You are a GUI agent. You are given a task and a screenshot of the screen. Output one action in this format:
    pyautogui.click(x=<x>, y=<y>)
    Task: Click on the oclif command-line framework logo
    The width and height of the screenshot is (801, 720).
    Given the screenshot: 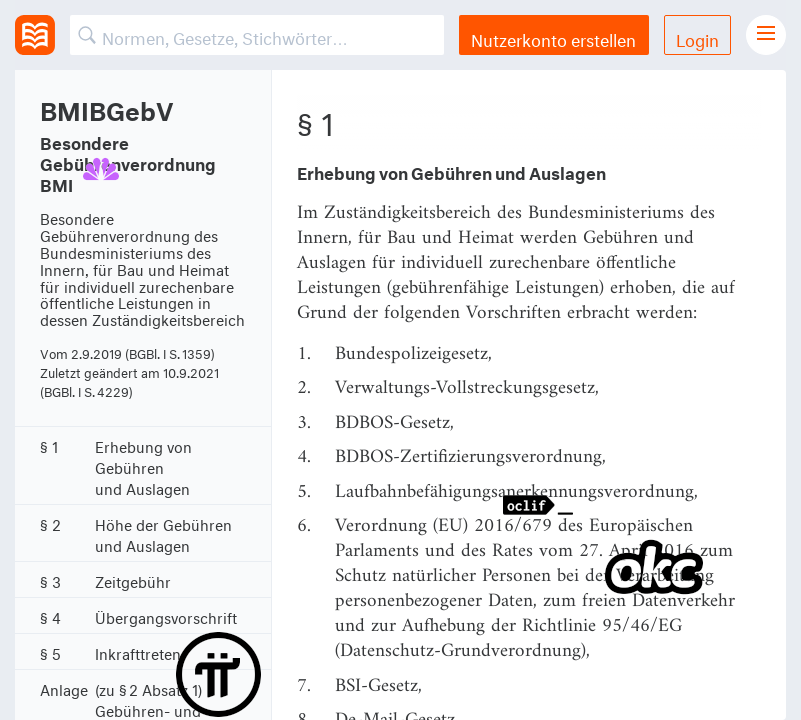 What is the action you would take?
    pyautogui.click(x=538, y=505)
    